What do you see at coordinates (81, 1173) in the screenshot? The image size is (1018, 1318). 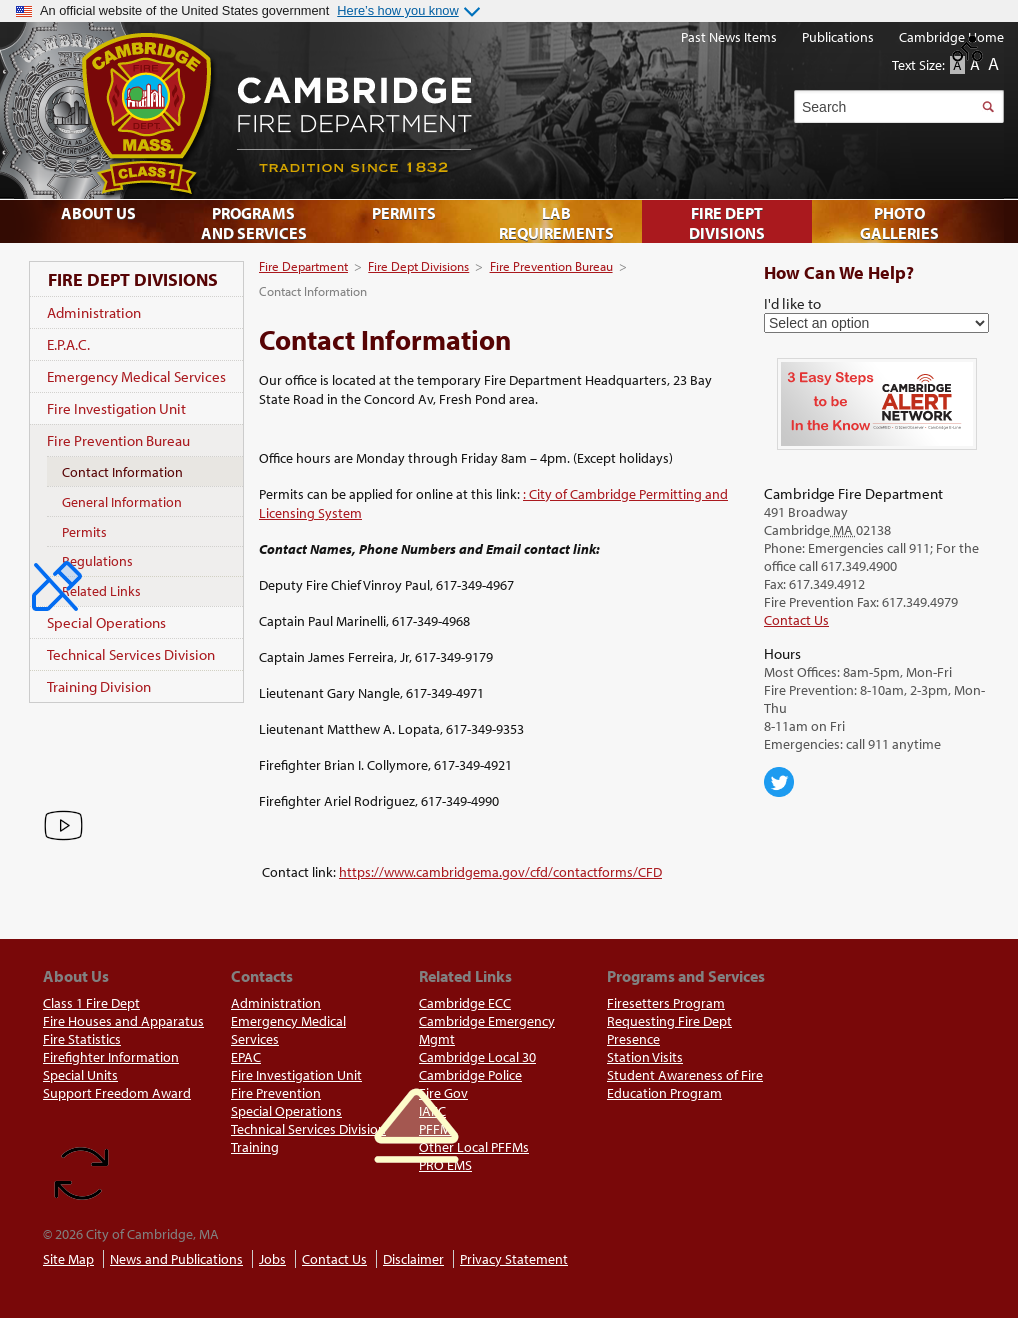 I see `refresh or reload content` at bounding box center [81, 1173].